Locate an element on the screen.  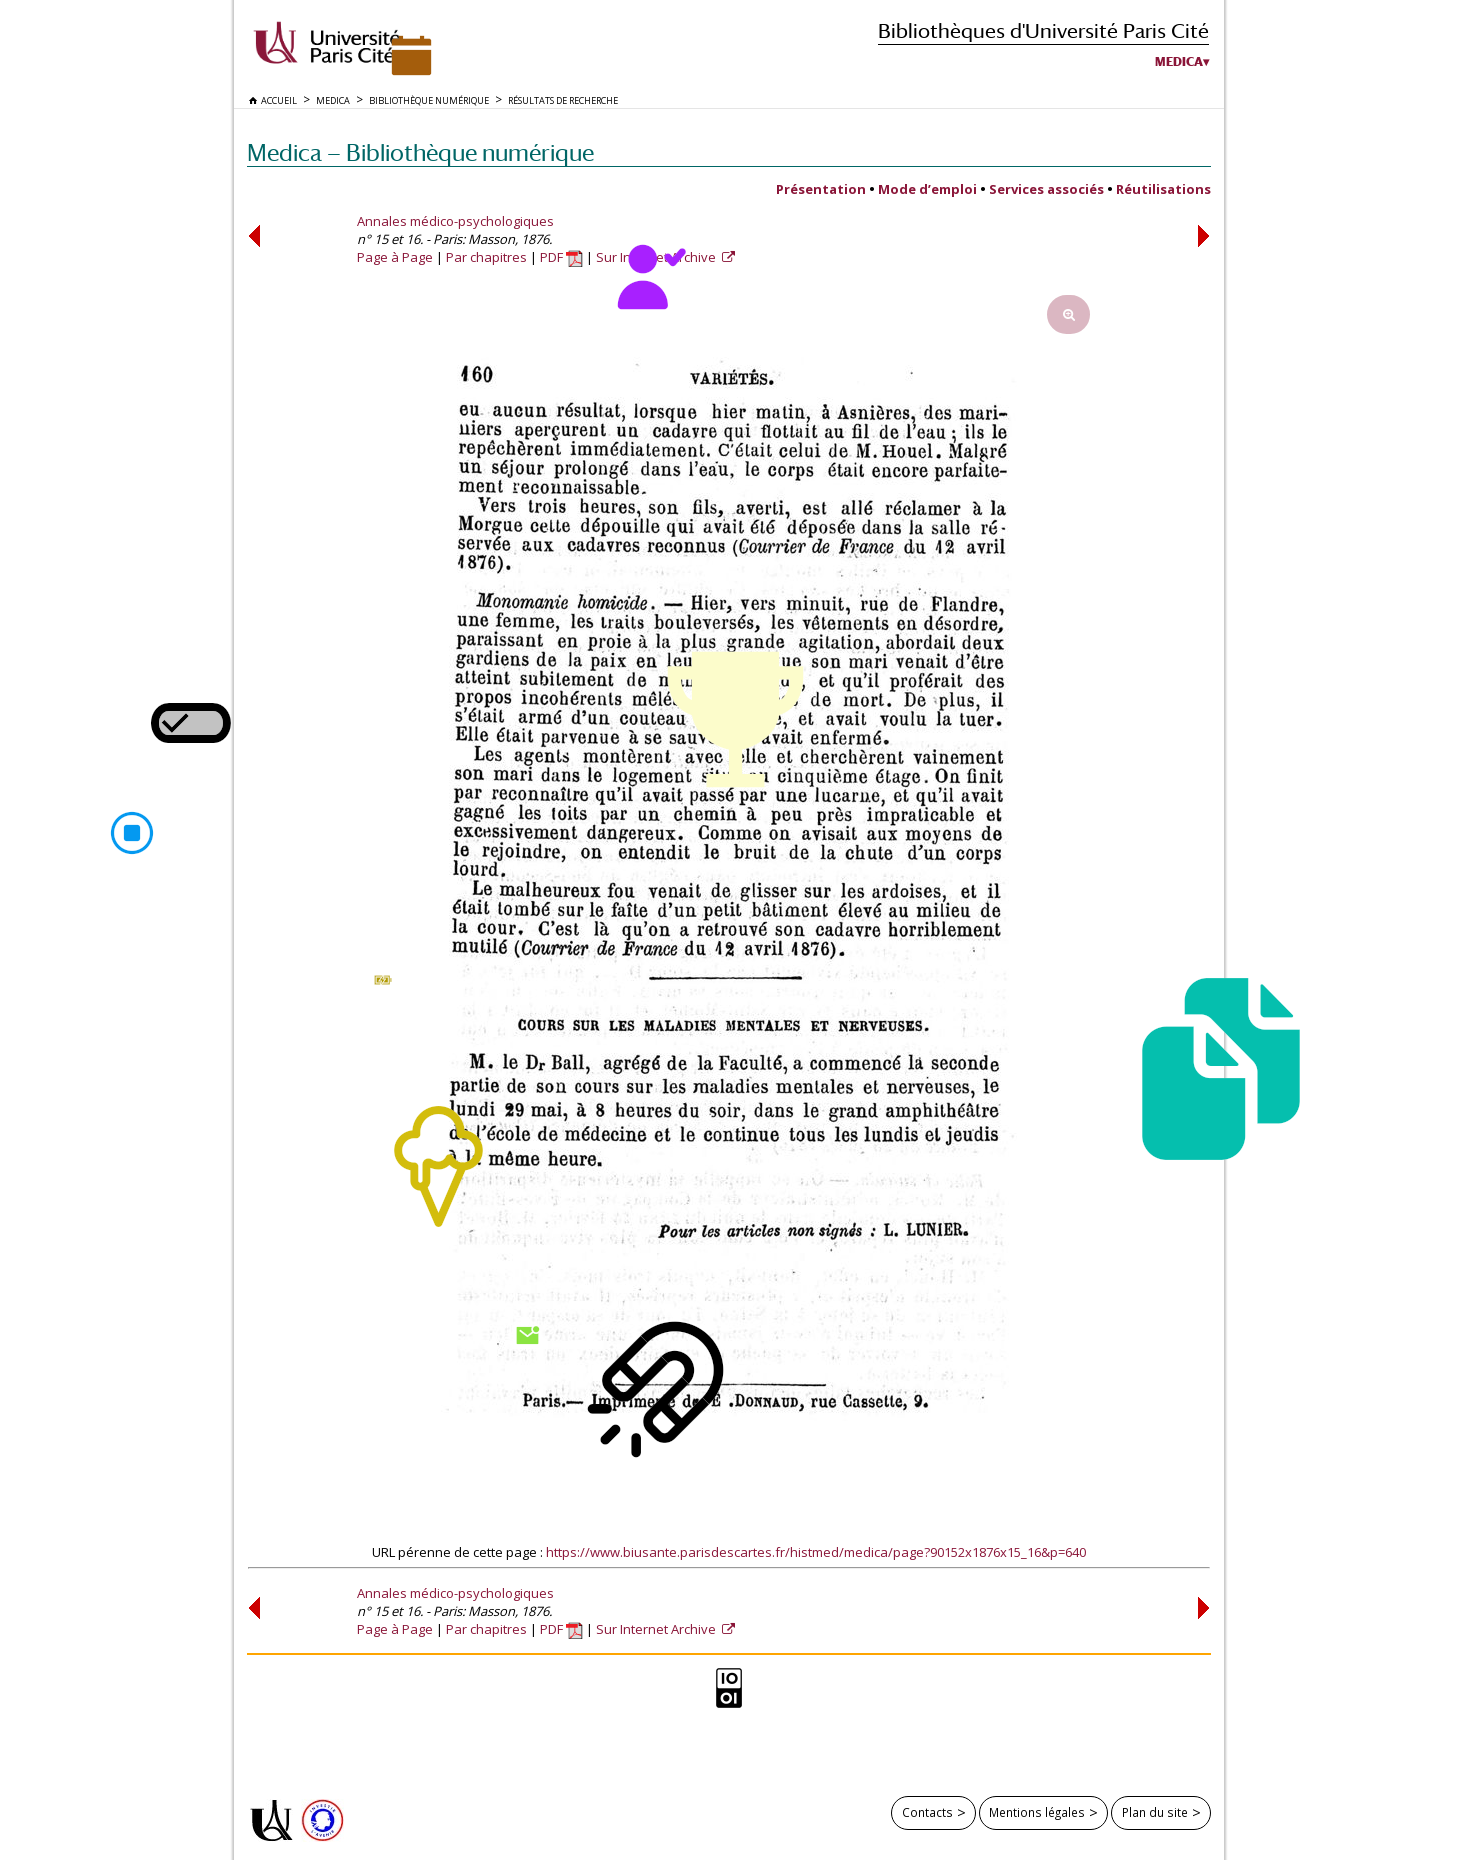
user profile verified or confirmed is located at coordinates (650, 277).